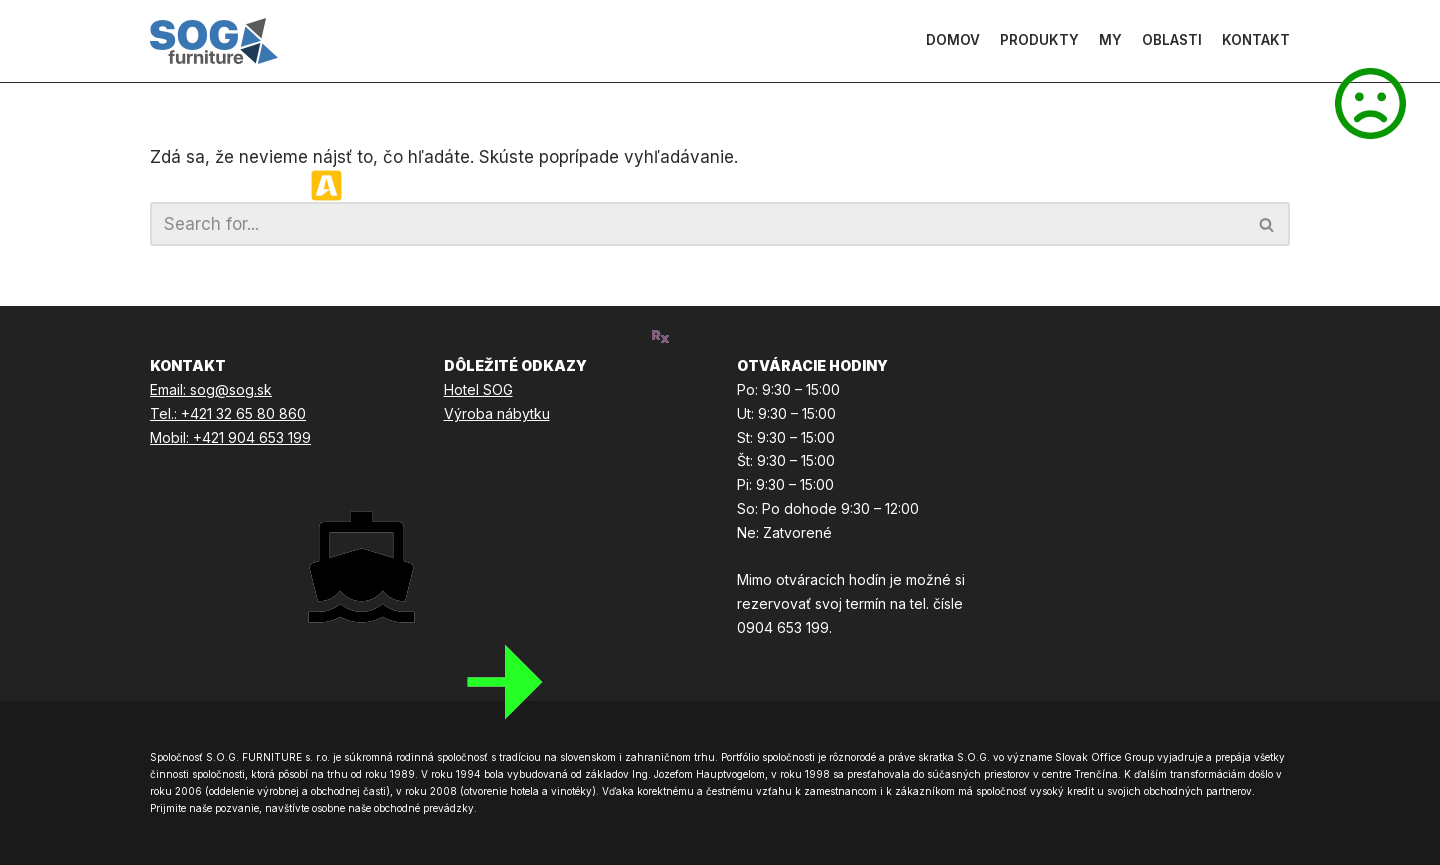 This screenshot has width=1440, height=865. Describe the element at coordinates (361, 569) in the screenshot. I see `view shipping or delivery status` at that location.